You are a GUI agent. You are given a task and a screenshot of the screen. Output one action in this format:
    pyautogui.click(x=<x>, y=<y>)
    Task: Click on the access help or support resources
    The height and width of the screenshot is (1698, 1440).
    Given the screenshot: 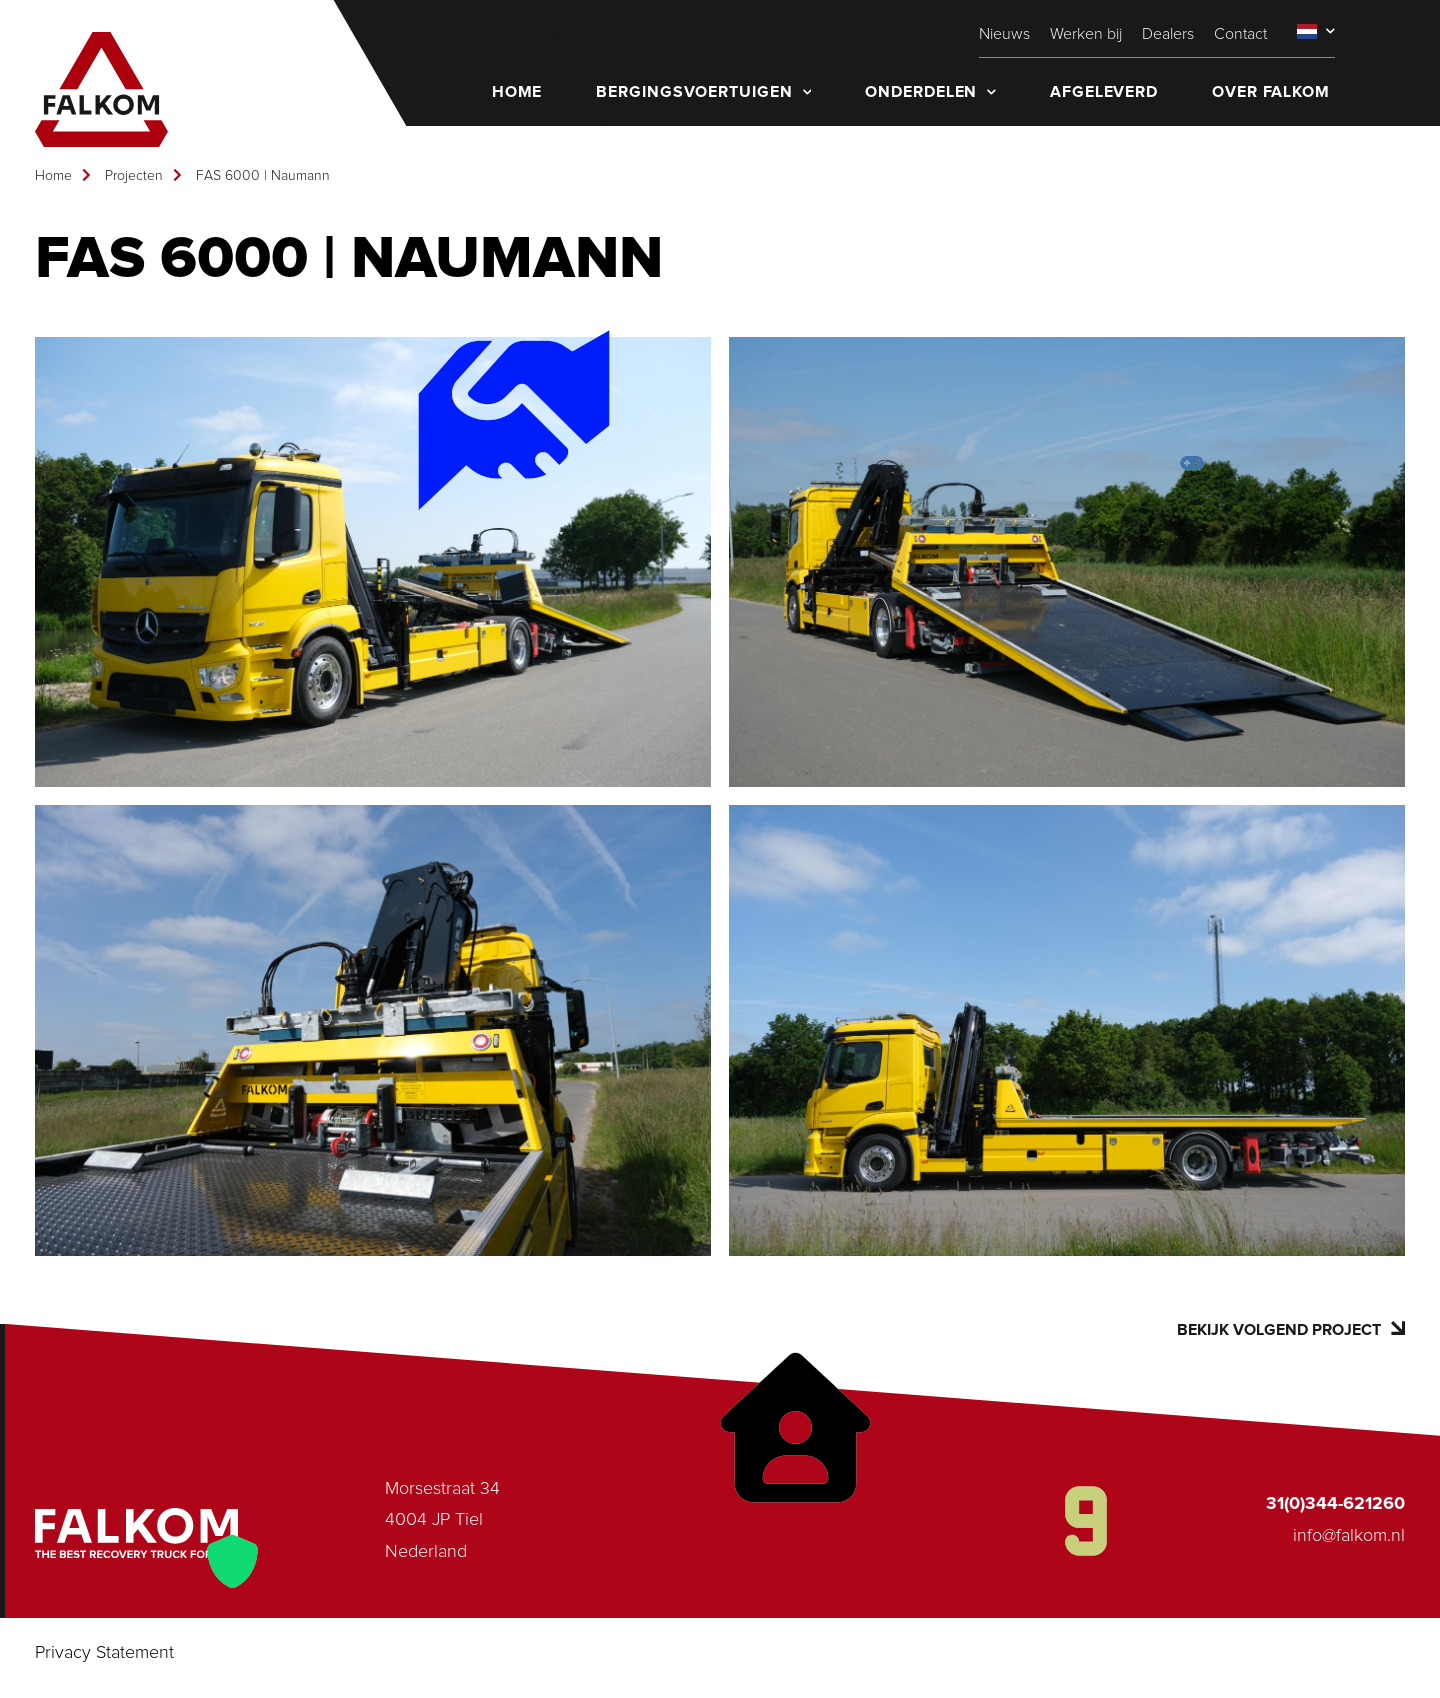 What is the action you would take?
    pyautogui.click(x=514, y=415)
    